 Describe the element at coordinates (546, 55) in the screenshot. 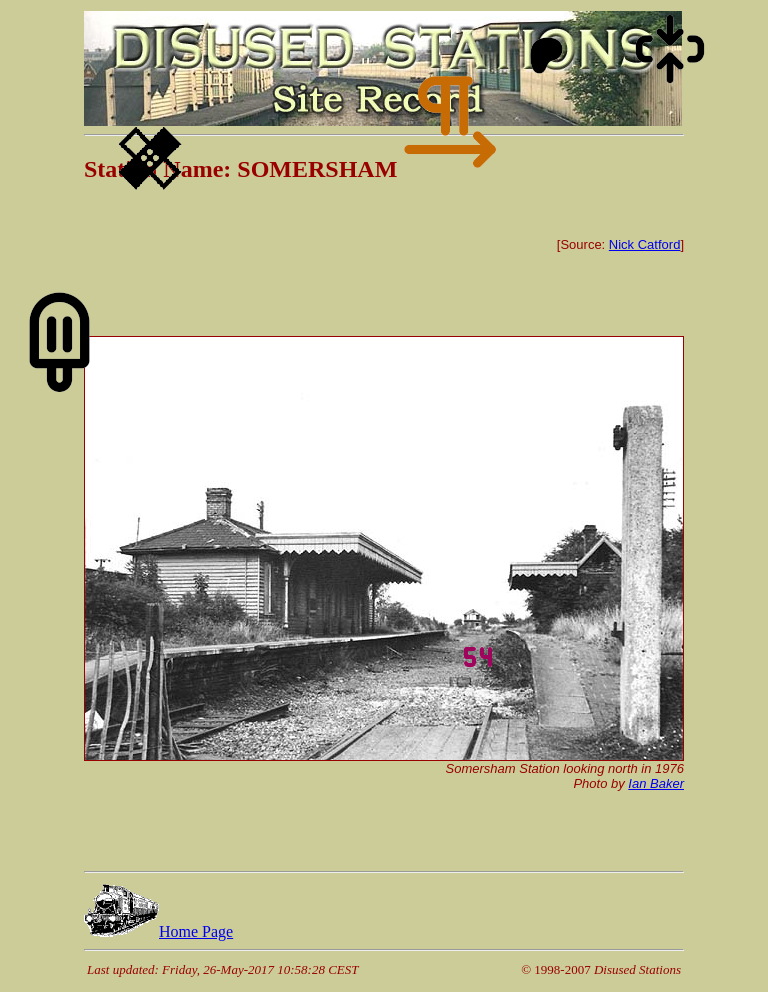

I see `visit patreon page` at that location.